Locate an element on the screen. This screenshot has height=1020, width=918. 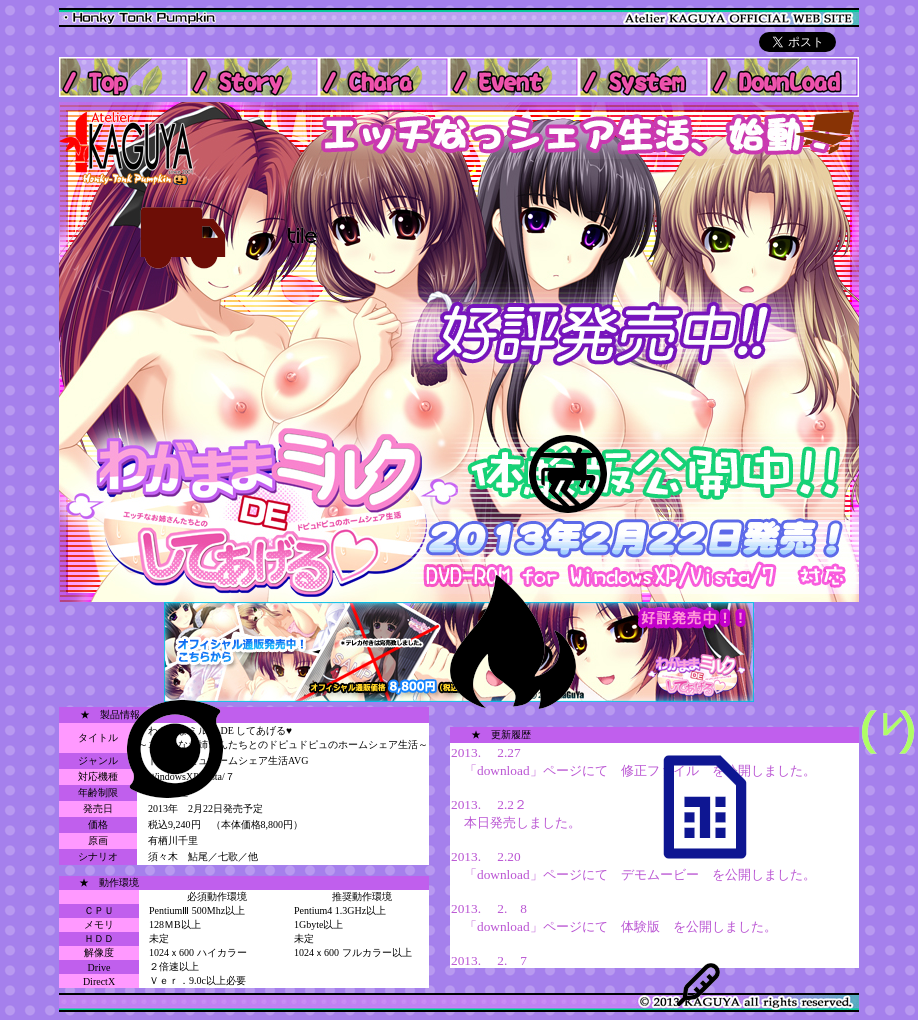
open the Tile app to locate your items is located at coordinates (302, 235).